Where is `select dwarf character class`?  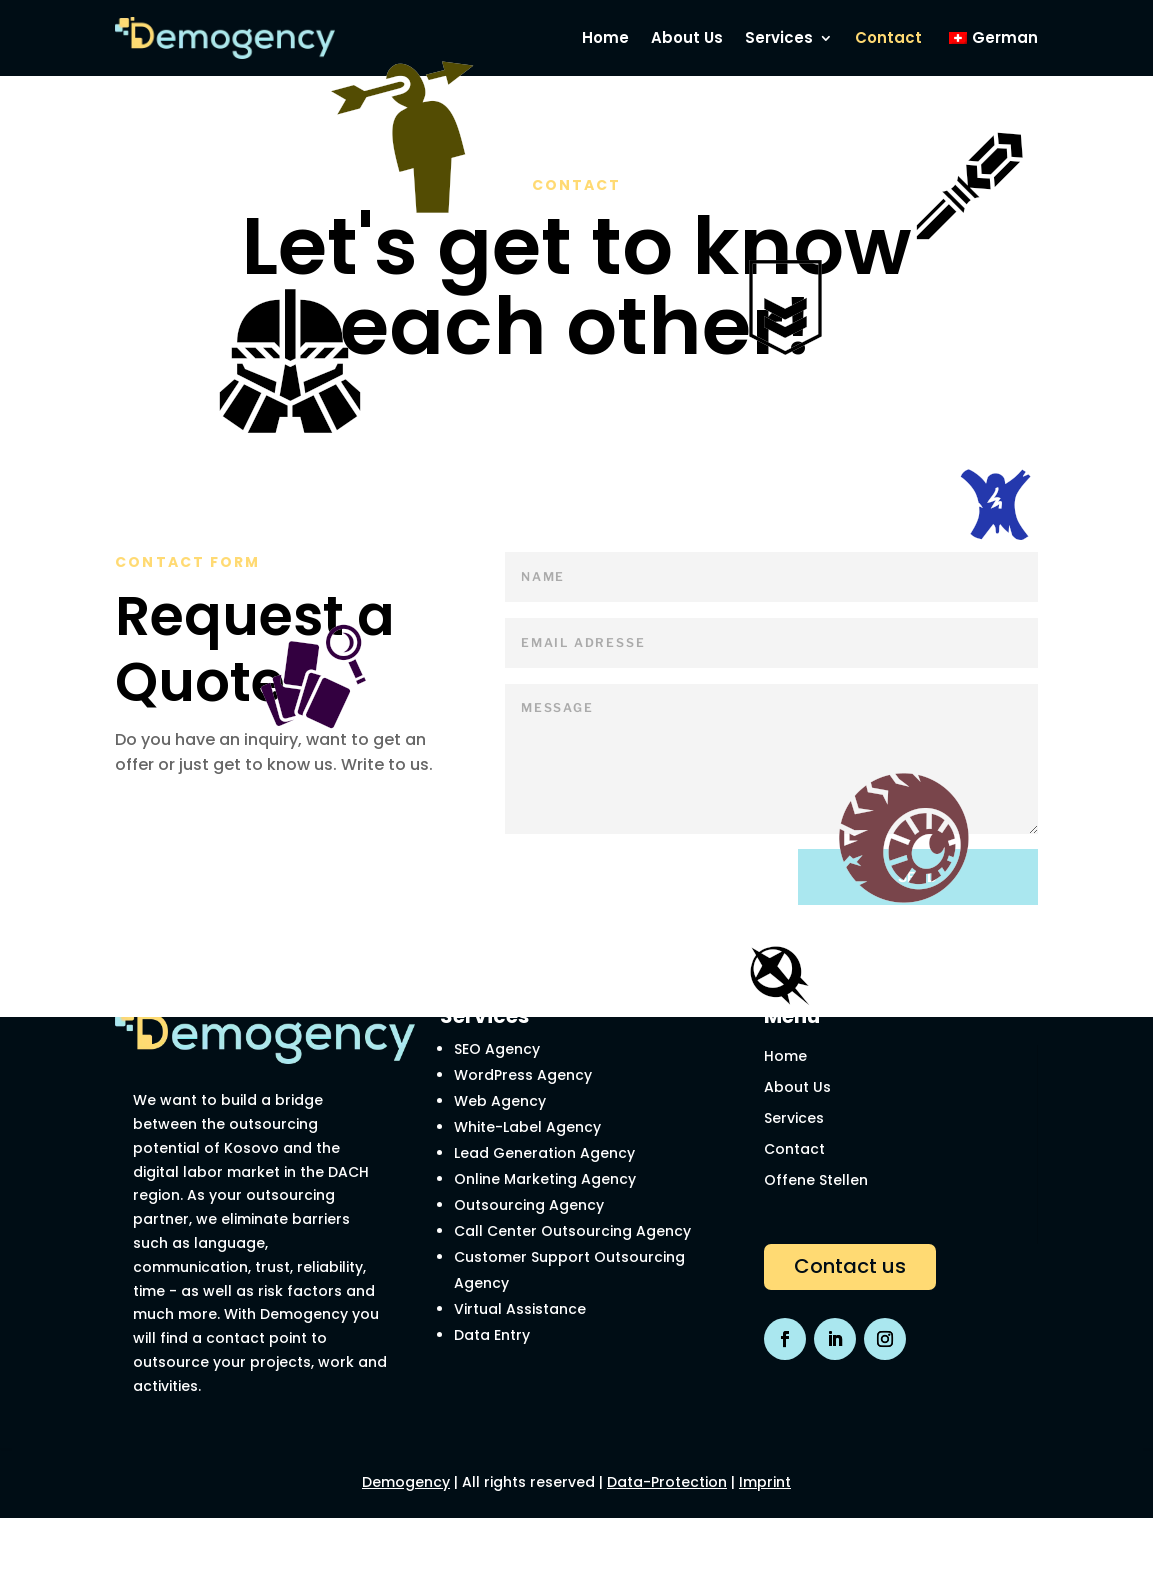 select dwarf character class is located at coordinates (290, 361).